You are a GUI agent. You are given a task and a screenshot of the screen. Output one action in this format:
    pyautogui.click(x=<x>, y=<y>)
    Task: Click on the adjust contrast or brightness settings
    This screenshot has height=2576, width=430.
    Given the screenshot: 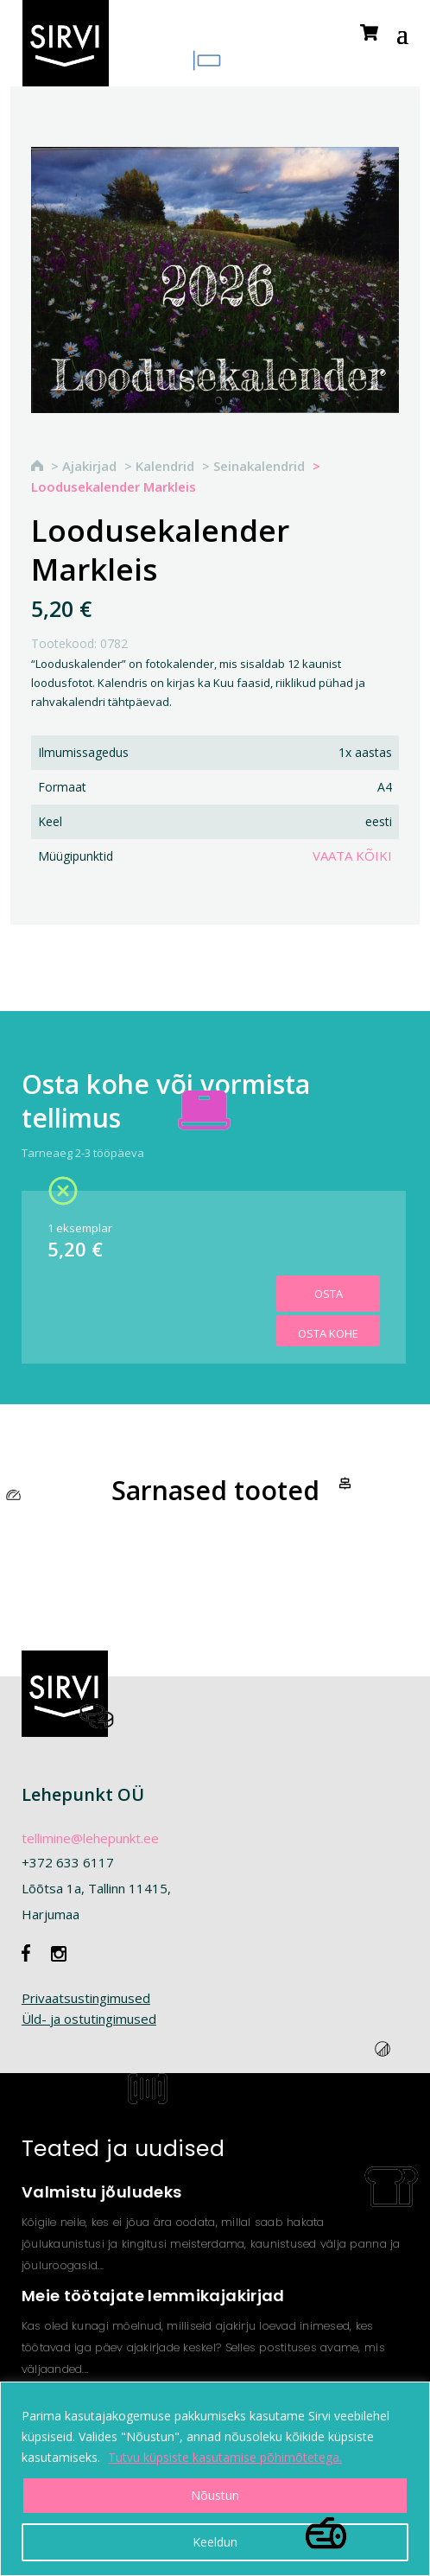 What is the action you would take?
    pyautogui.click(x=383, y=2049)
    